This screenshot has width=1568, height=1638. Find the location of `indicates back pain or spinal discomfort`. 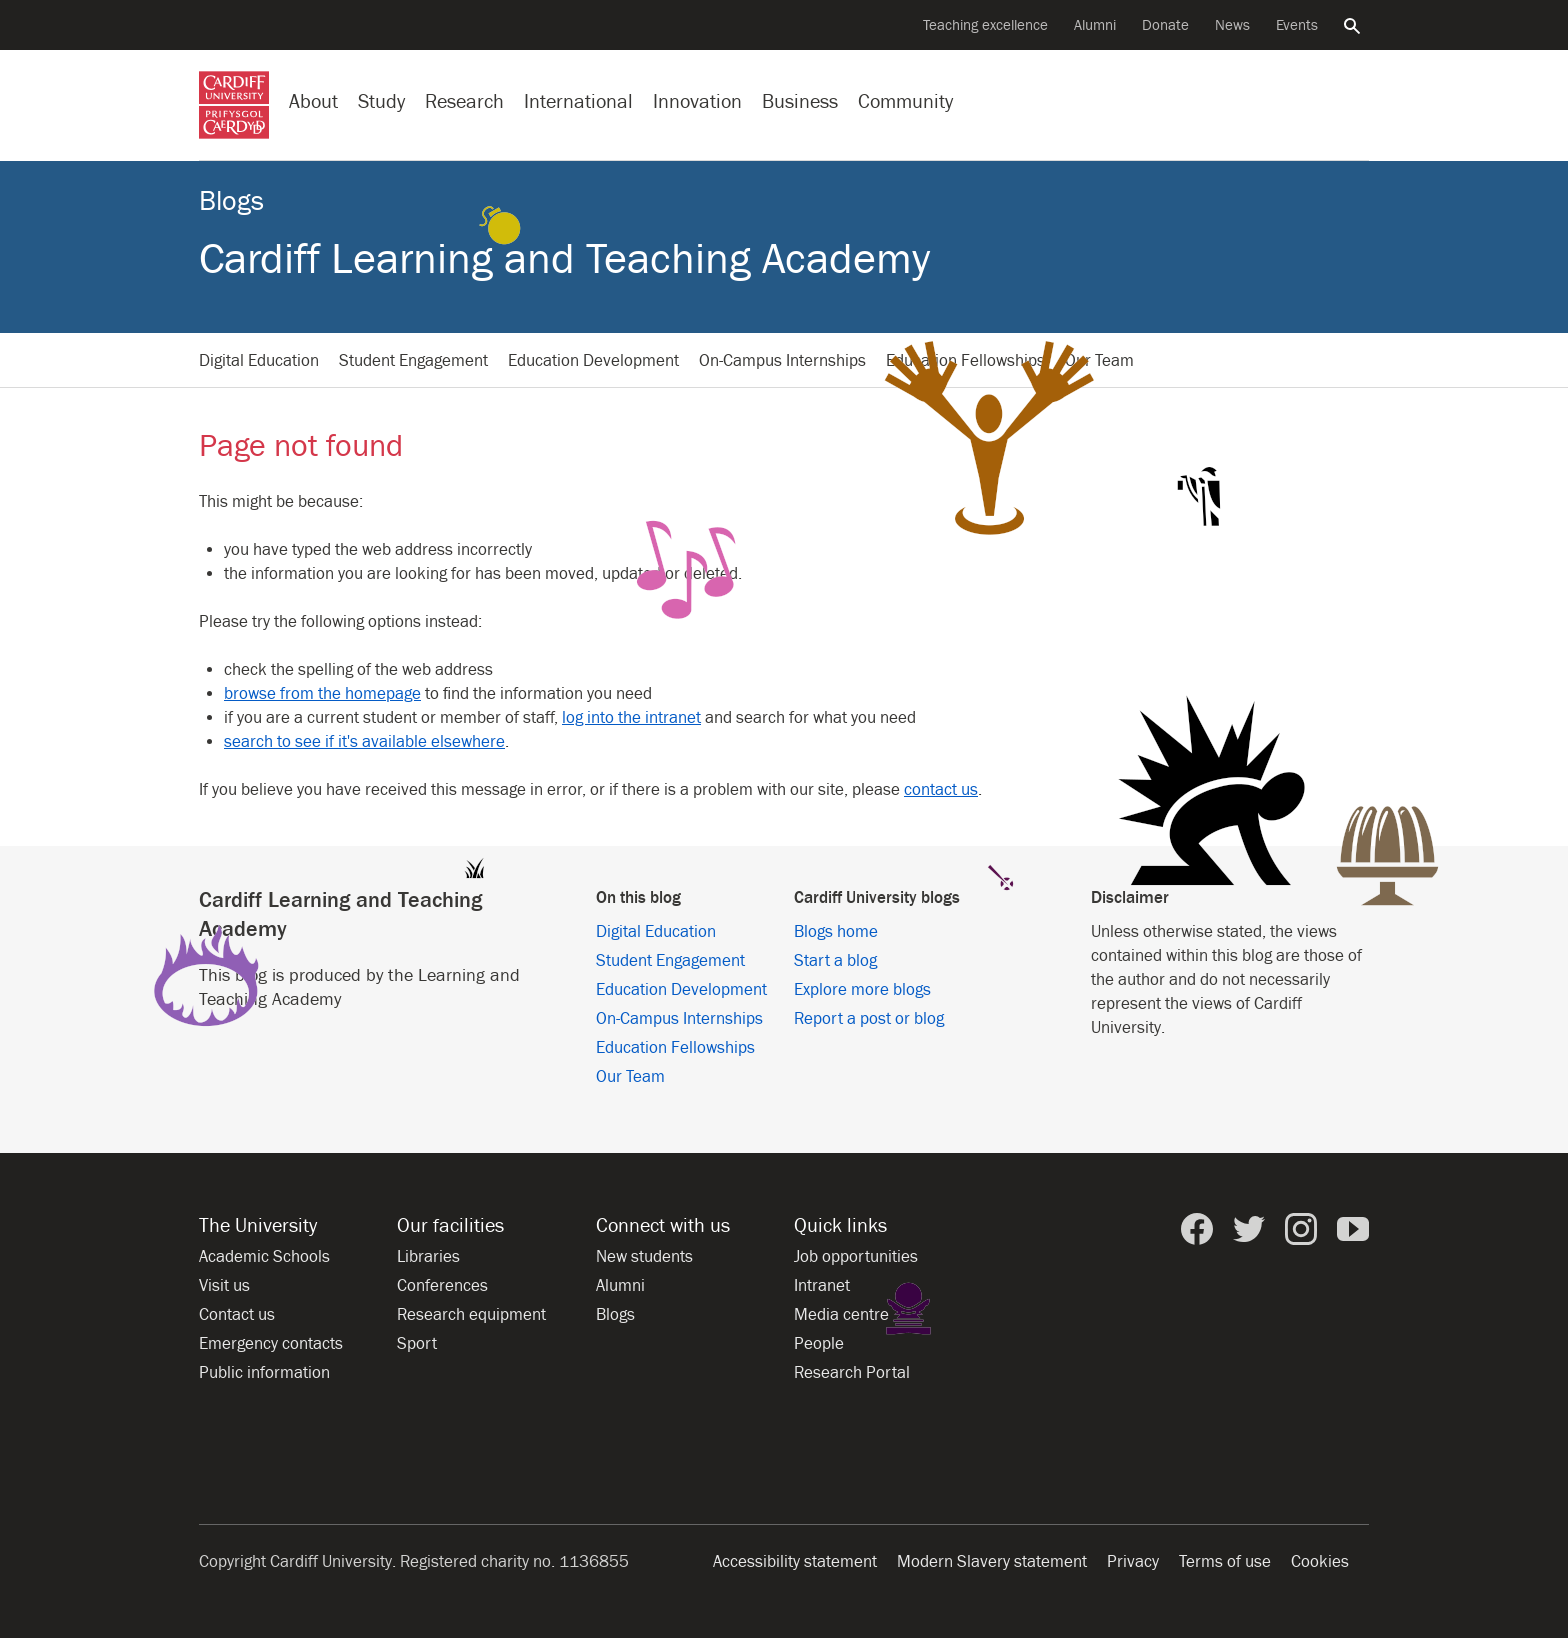

indicates back pain or spinal discomfort is located at coordinates (1209, 790).